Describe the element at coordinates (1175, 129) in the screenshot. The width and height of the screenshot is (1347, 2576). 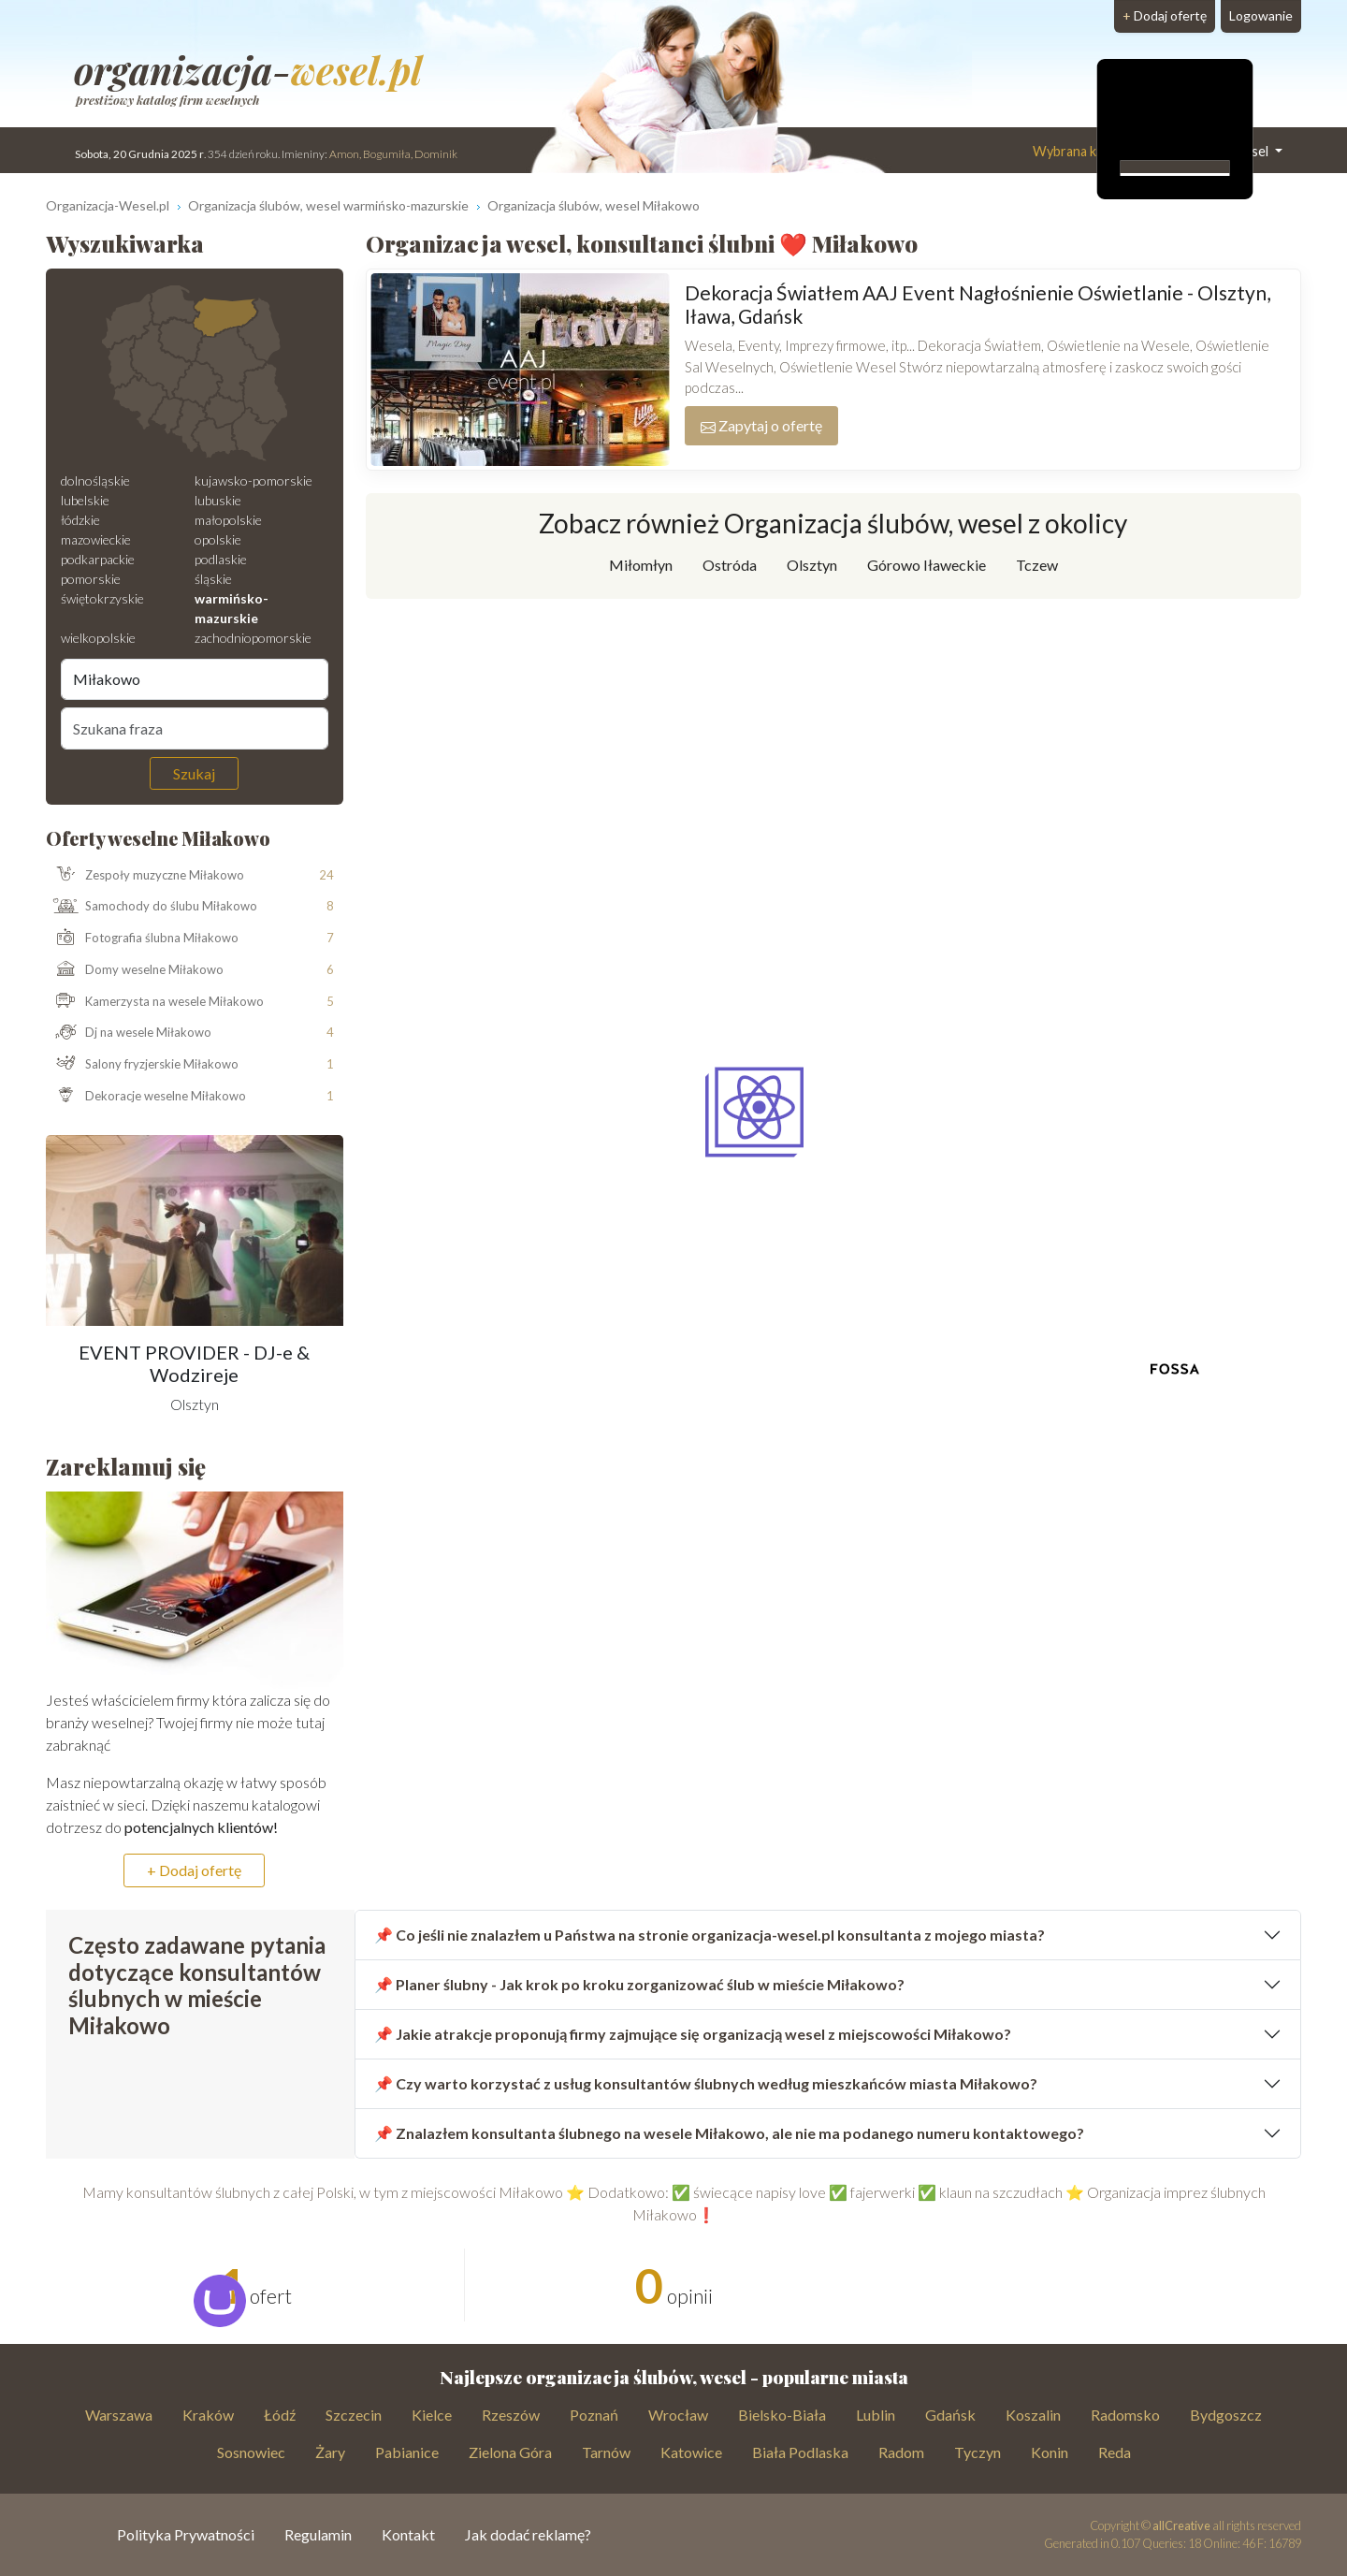
I see `switch to bottom panel layout` at that location.